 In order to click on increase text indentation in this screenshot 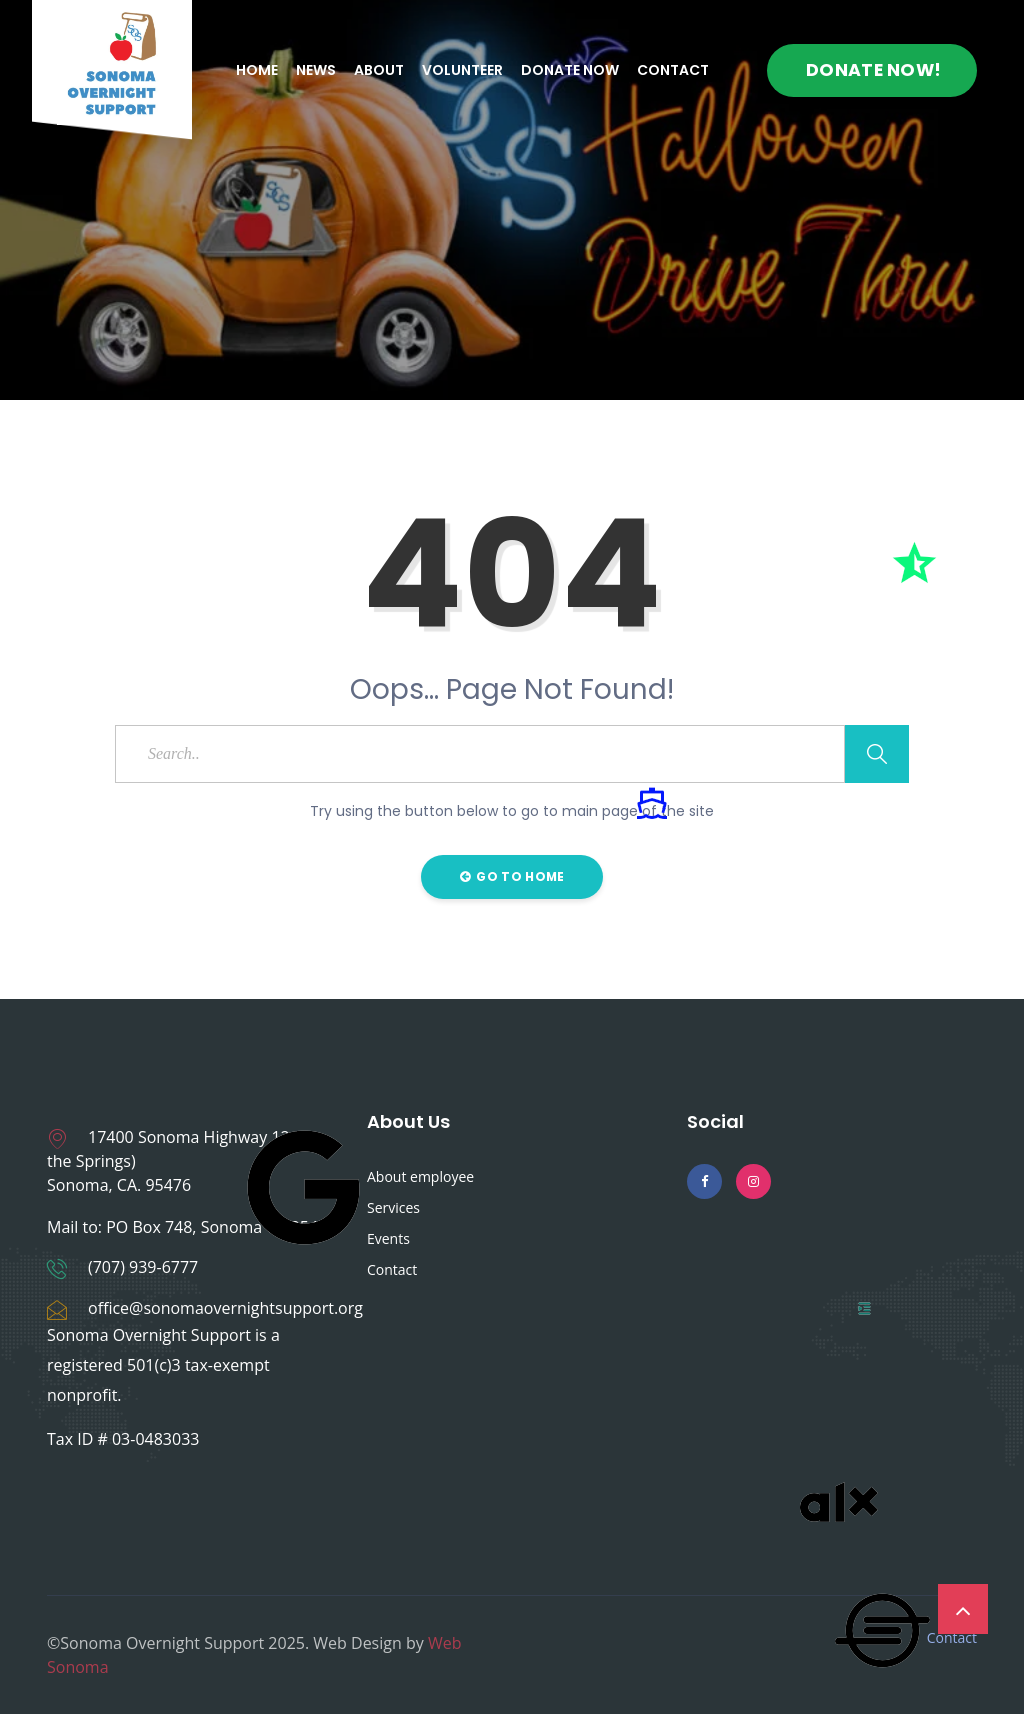, I will do `click(864, 1308)`.